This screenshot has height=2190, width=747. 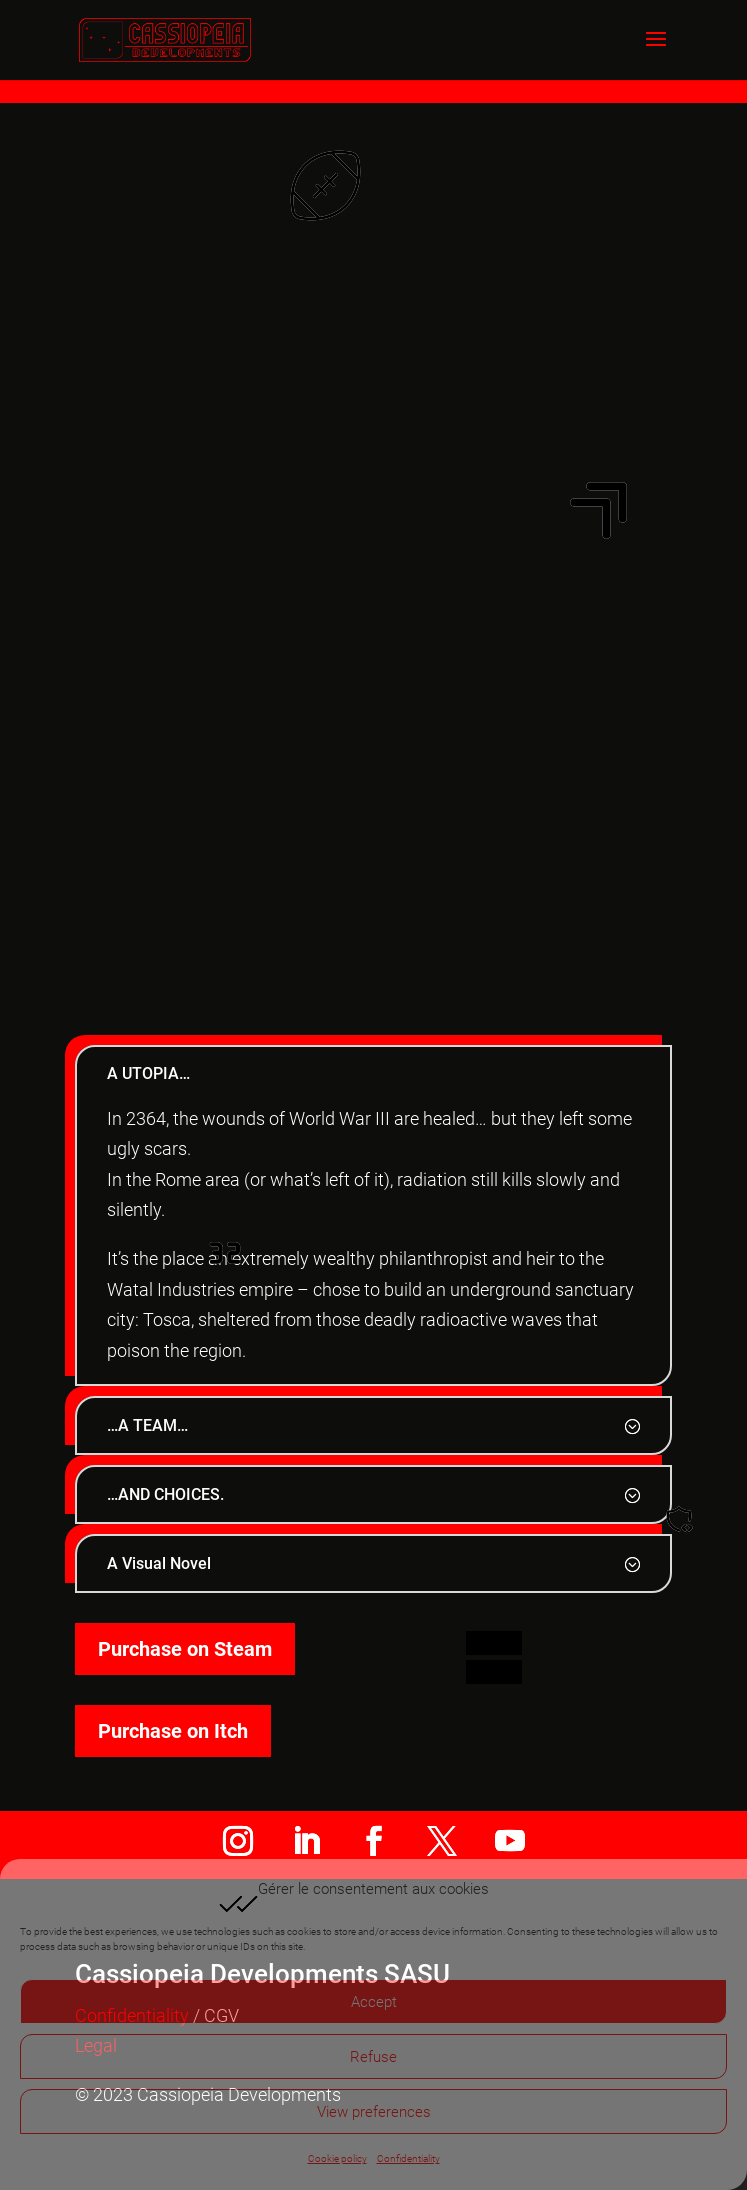 I want to click on indicates item number or position 32 in a list, so click(x=225, y=1253).